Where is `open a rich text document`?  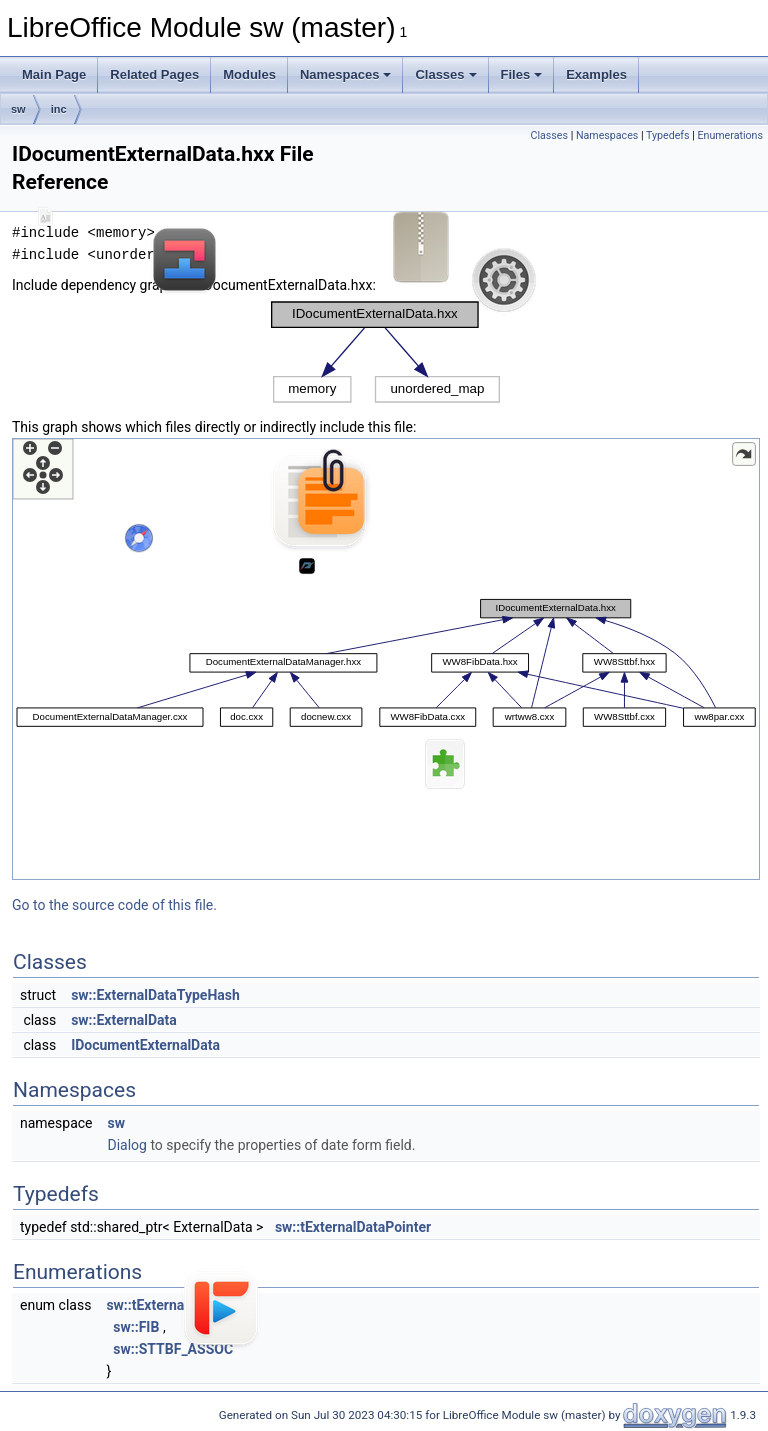
open a rich text document is located at coordinates (45, 216).